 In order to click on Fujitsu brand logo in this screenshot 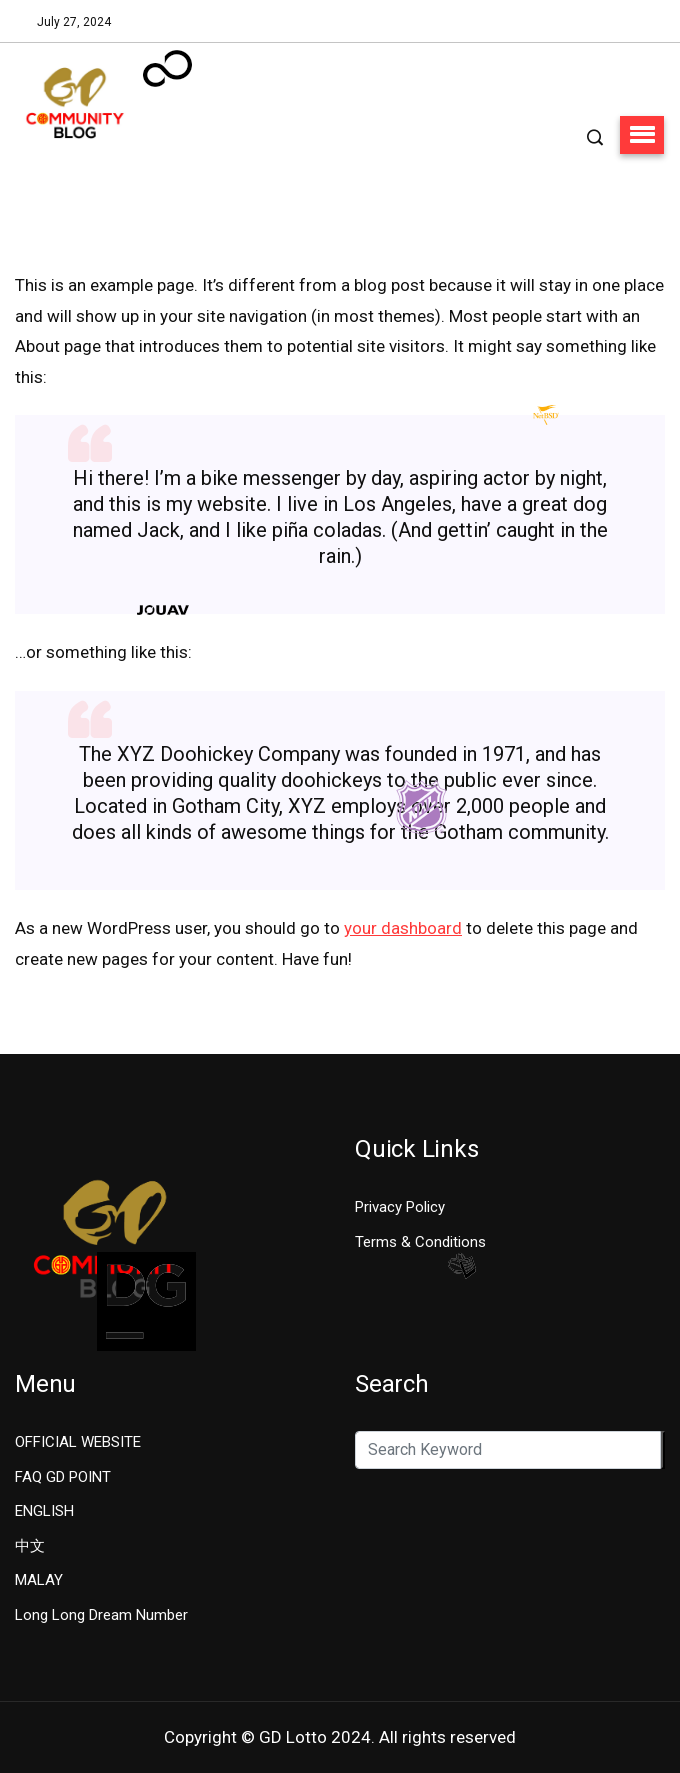, I will do `click(167, 68)`.